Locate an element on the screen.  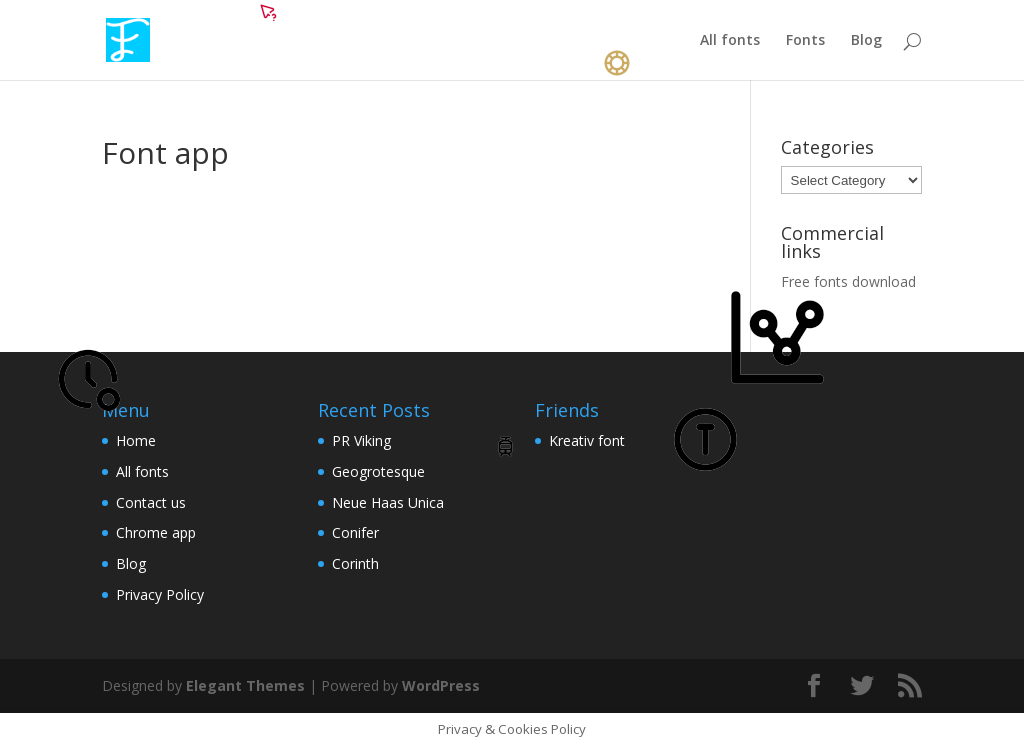
view tram or light rail transit options is located at coordinates (505, 446).